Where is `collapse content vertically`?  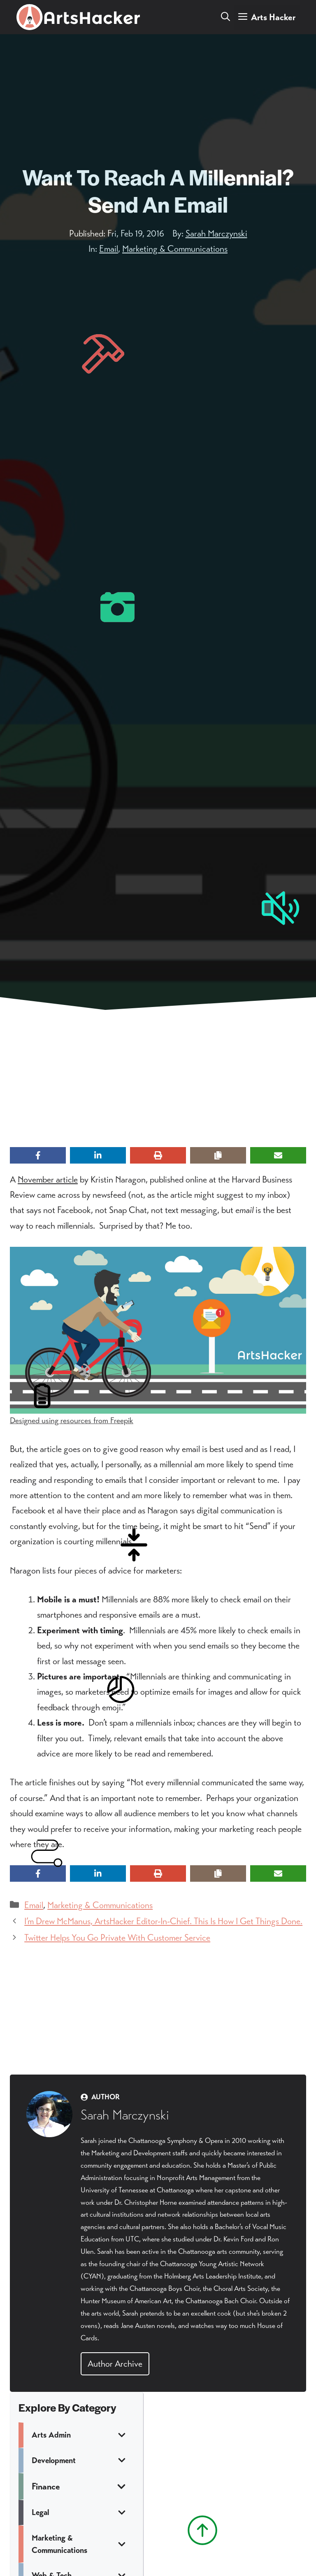
collapse content vertically is located at coordinates (134, 1545).